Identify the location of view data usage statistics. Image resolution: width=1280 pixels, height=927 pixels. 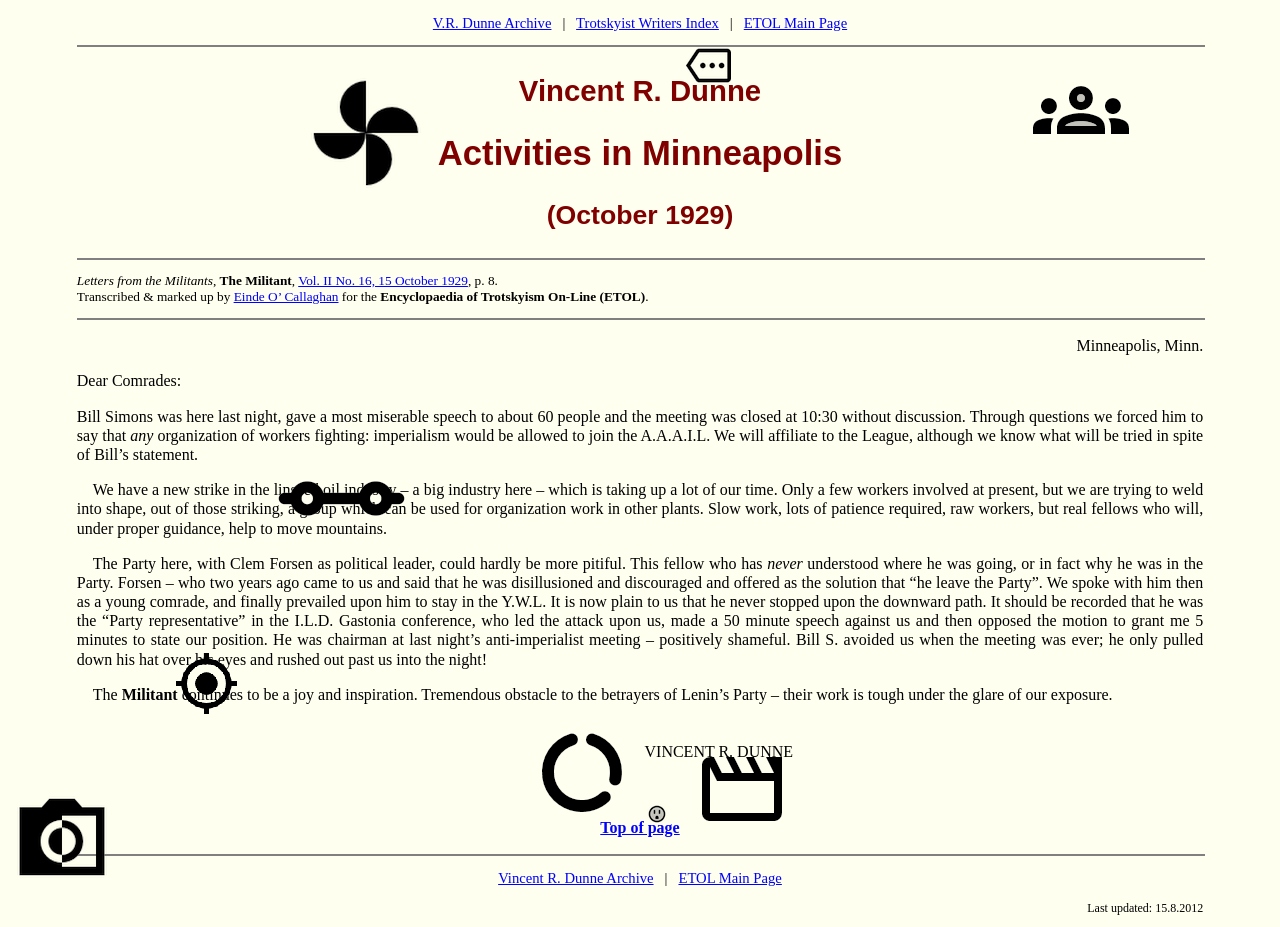
(582, 772).